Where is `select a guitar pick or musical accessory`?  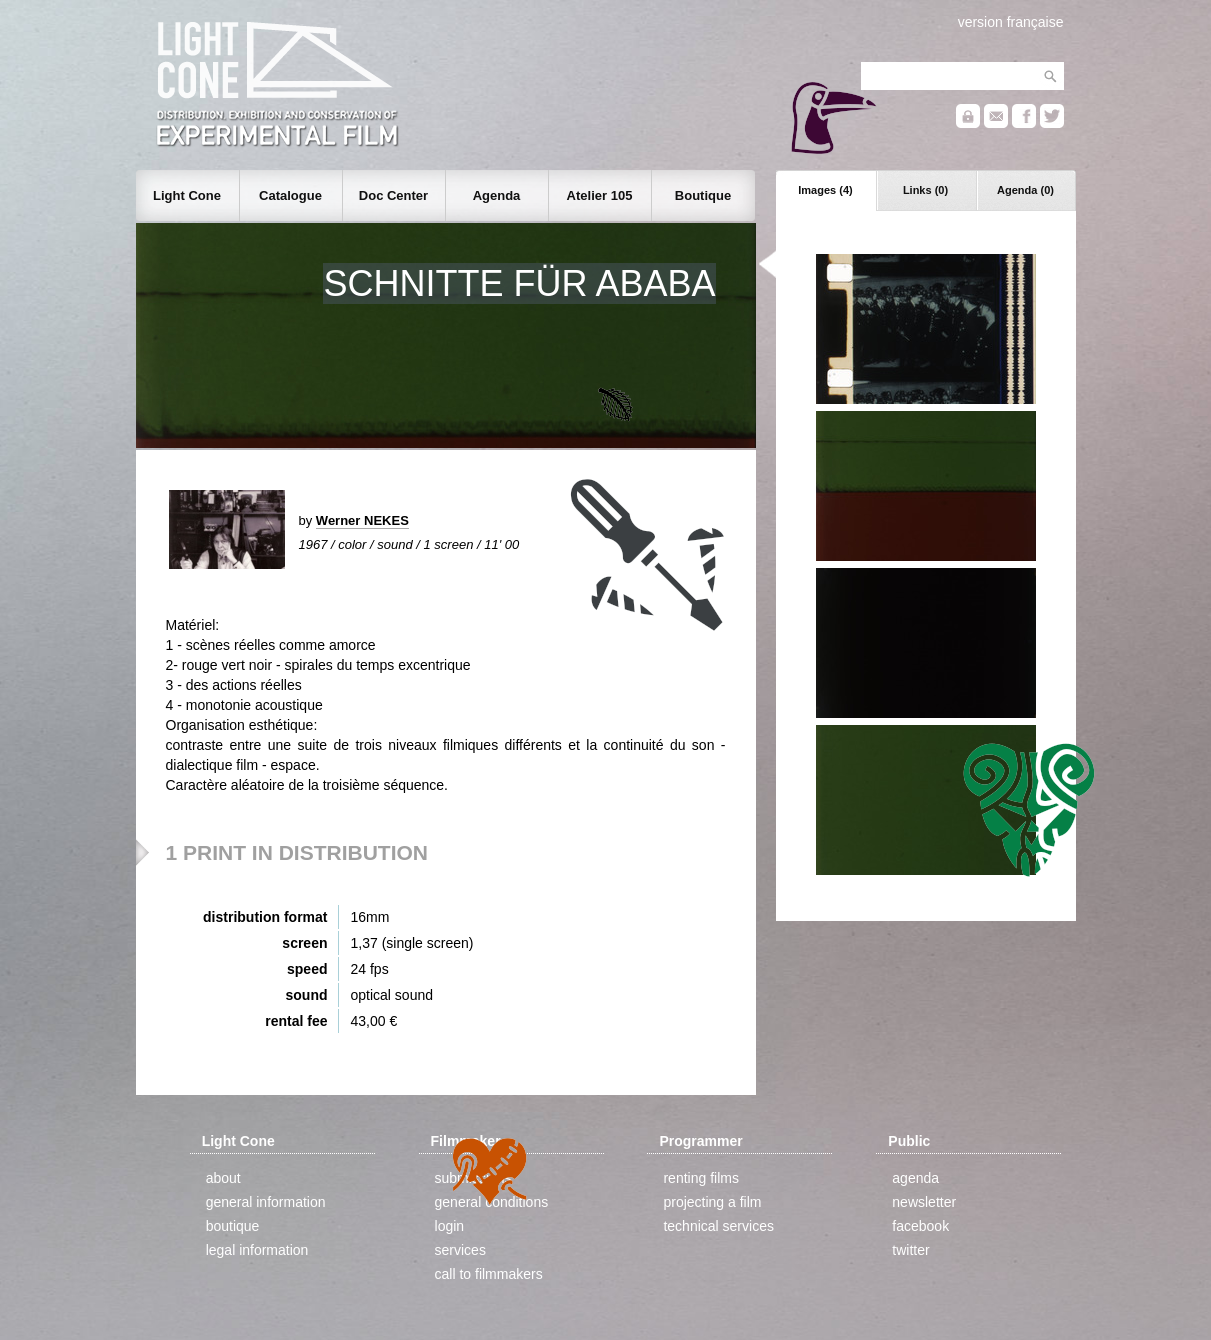
select a guitar pick or musical accessory is located at coordinates (1029, 810).